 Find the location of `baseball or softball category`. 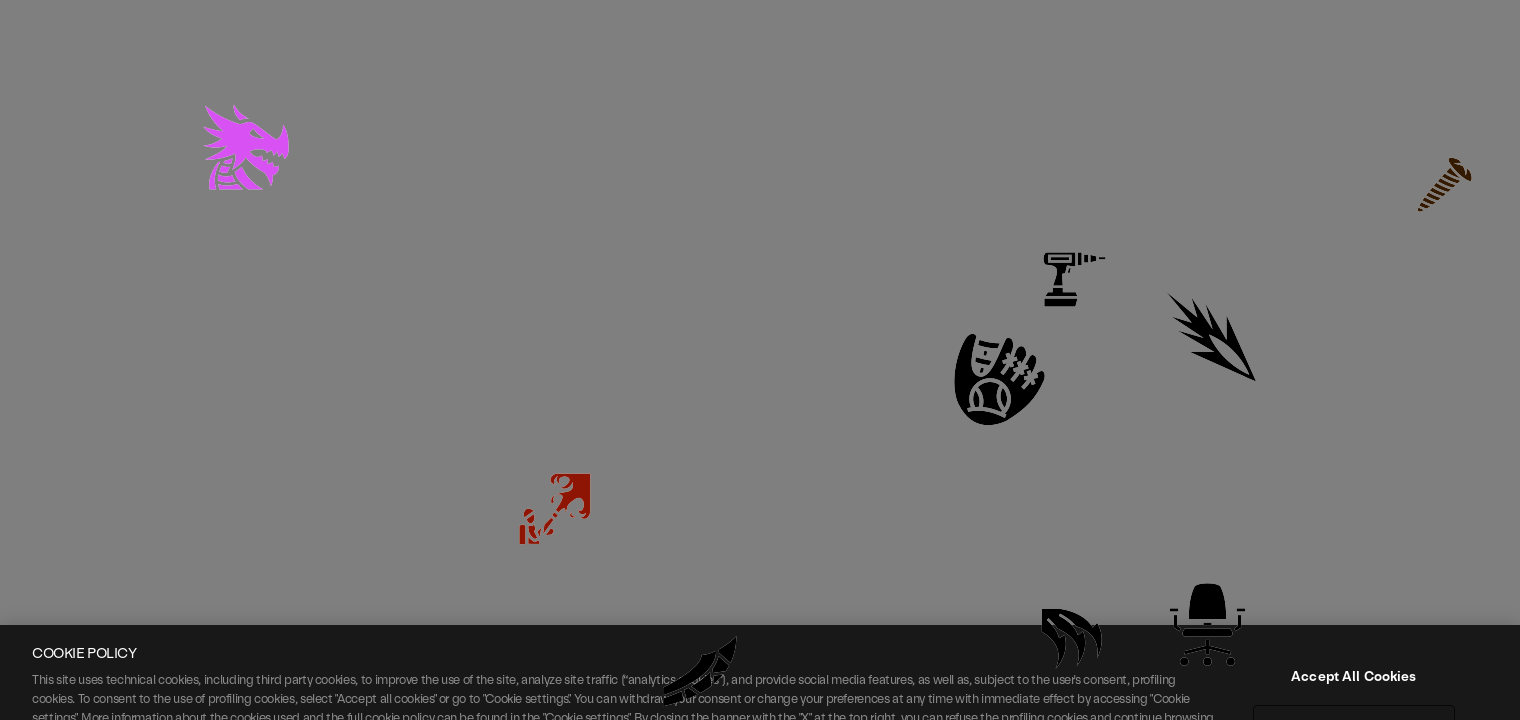

baseball or softball category is located at coordinates (999, 379).